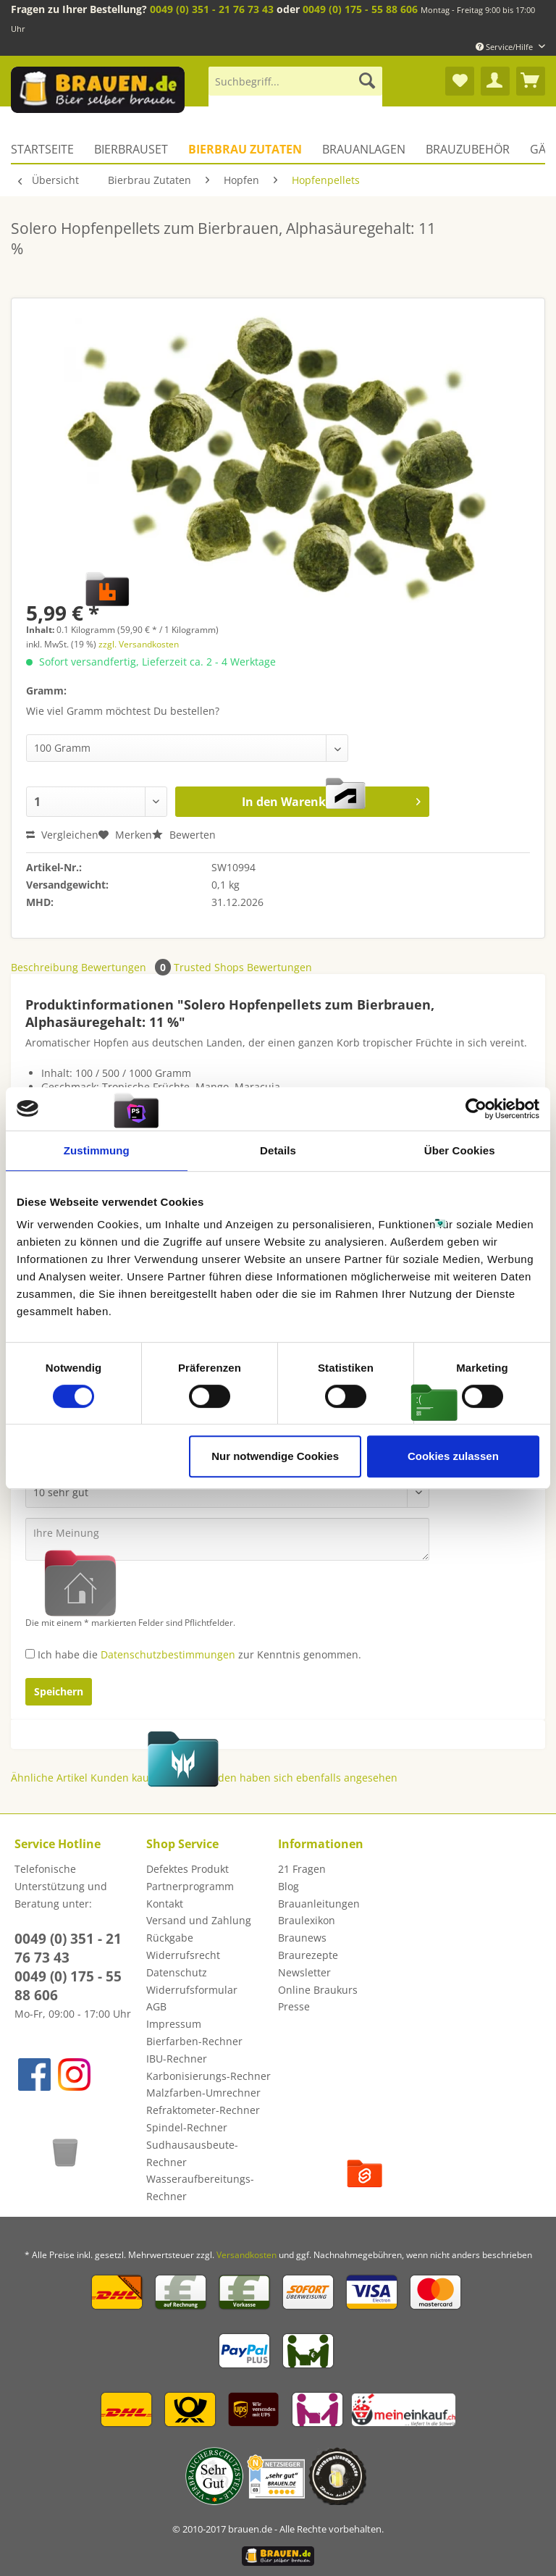  Describe the element at coordinates (136, 1112) in the screenshot. I see `folder containing phpstorm project files` at that location.